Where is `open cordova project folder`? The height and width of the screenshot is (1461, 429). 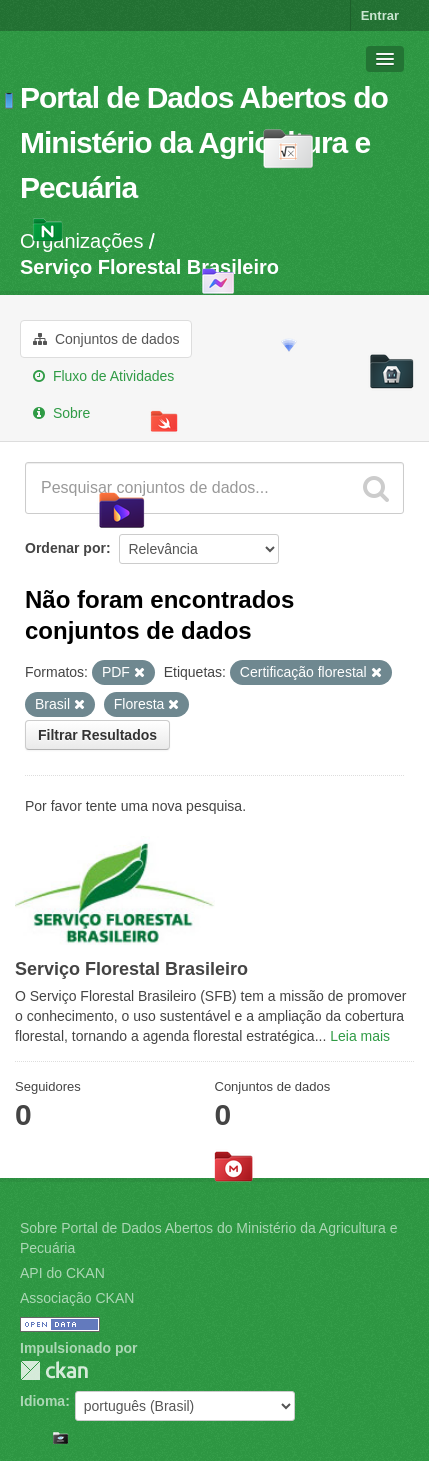 open cordova project folder is located at coordinates (391, 372).